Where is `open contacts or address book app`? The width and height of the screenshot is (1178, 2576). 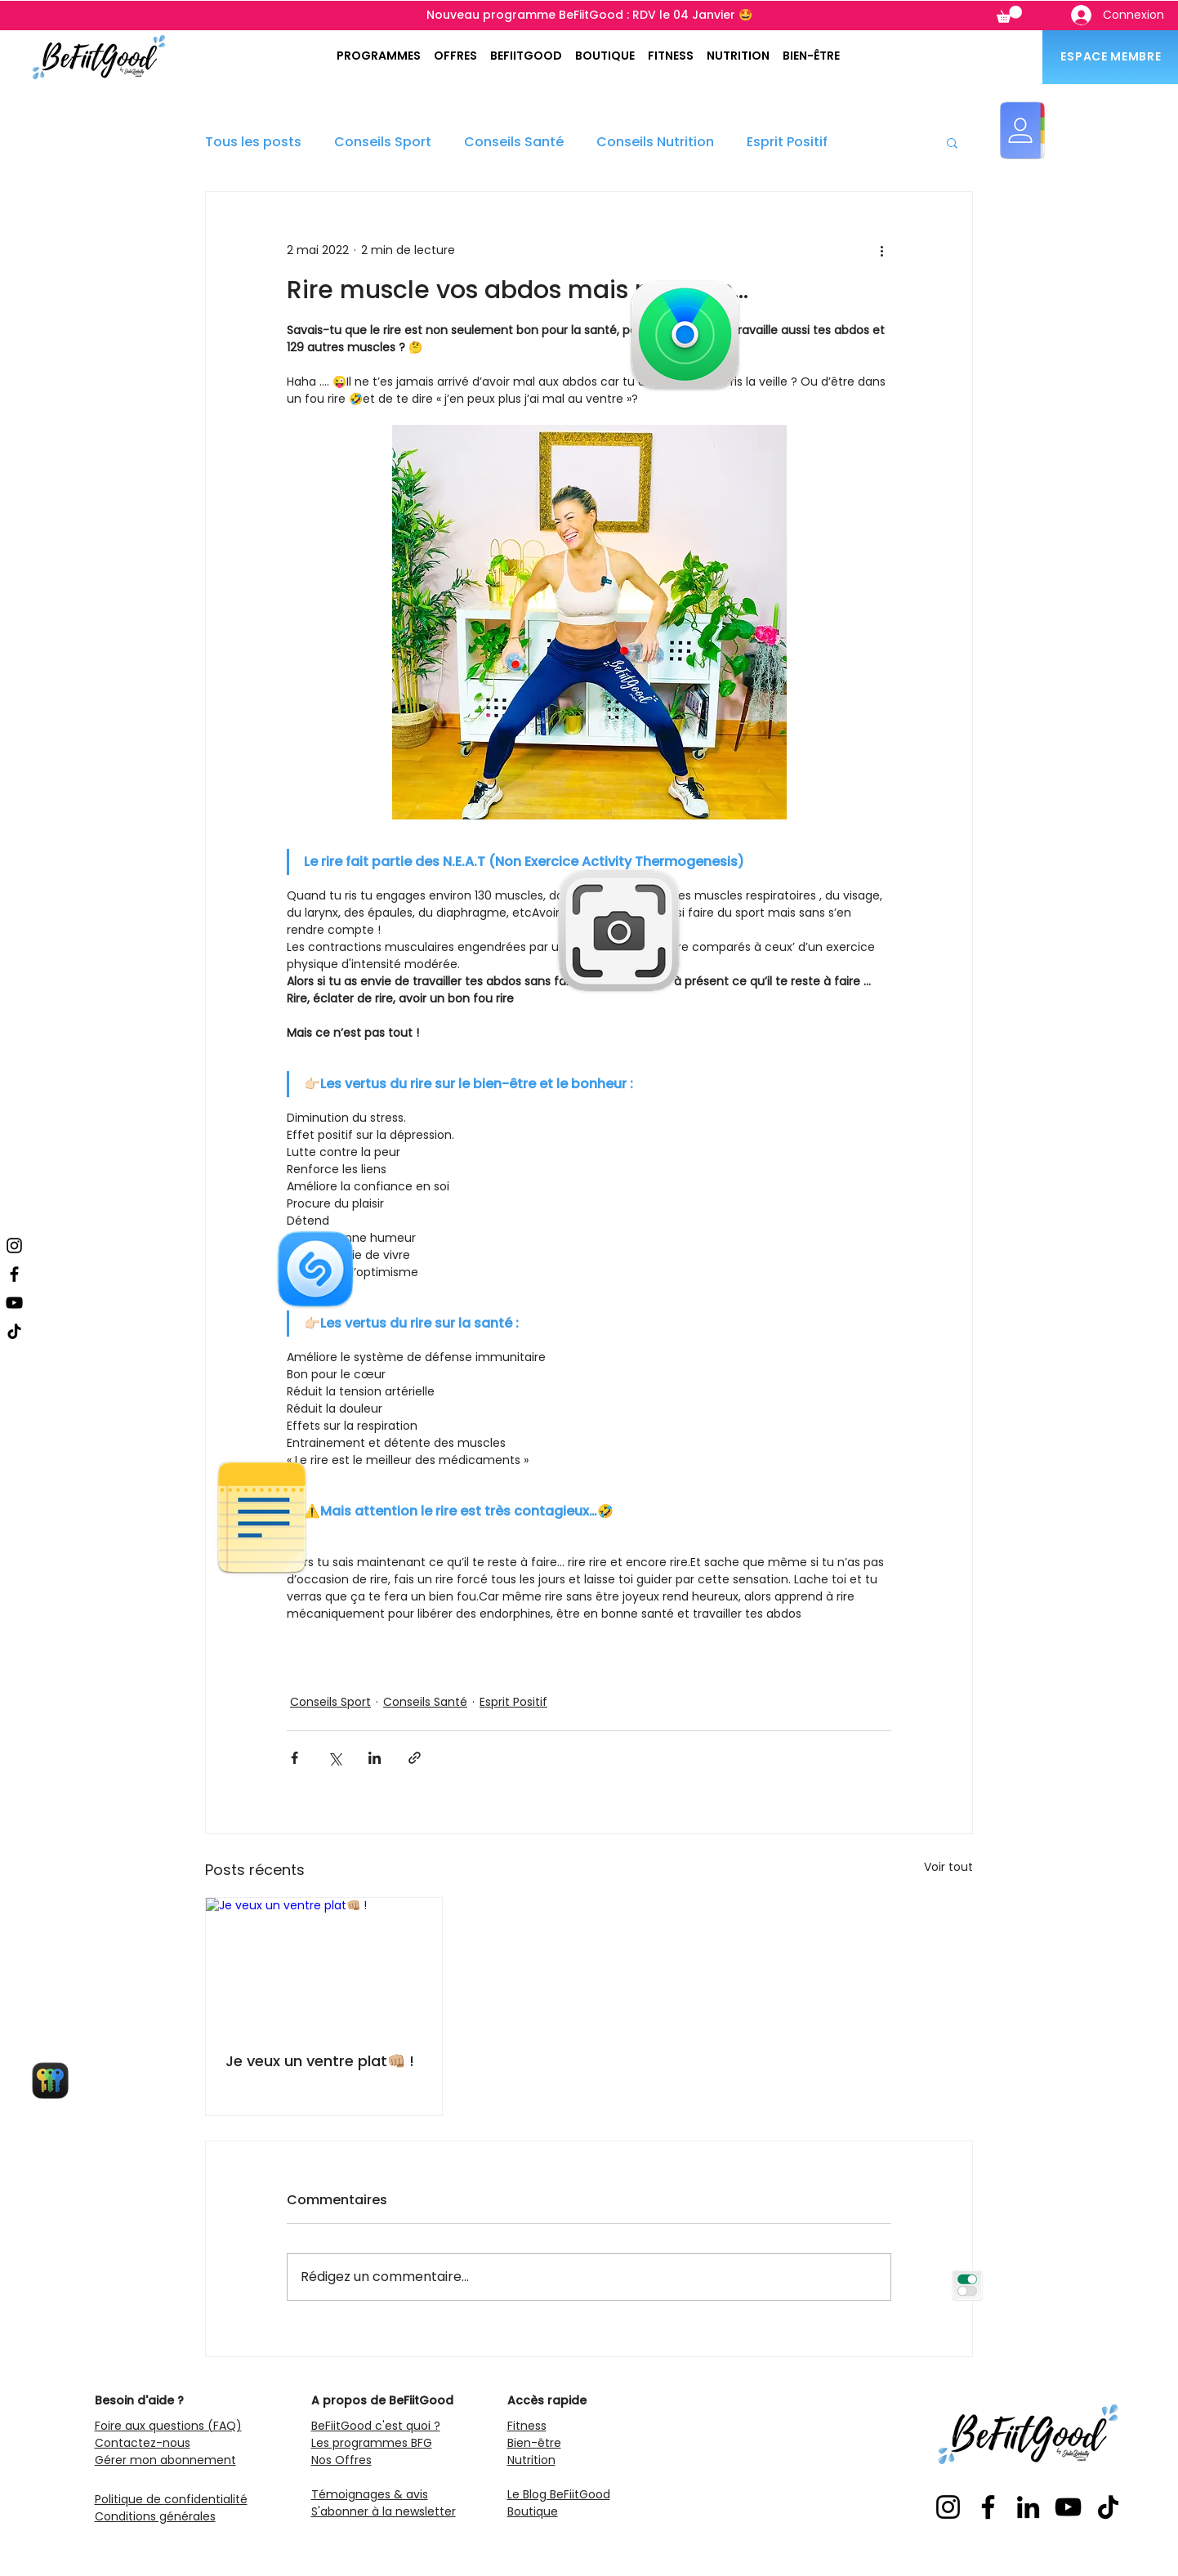 open contacts or address book app is located at coordinates (1022, 130).